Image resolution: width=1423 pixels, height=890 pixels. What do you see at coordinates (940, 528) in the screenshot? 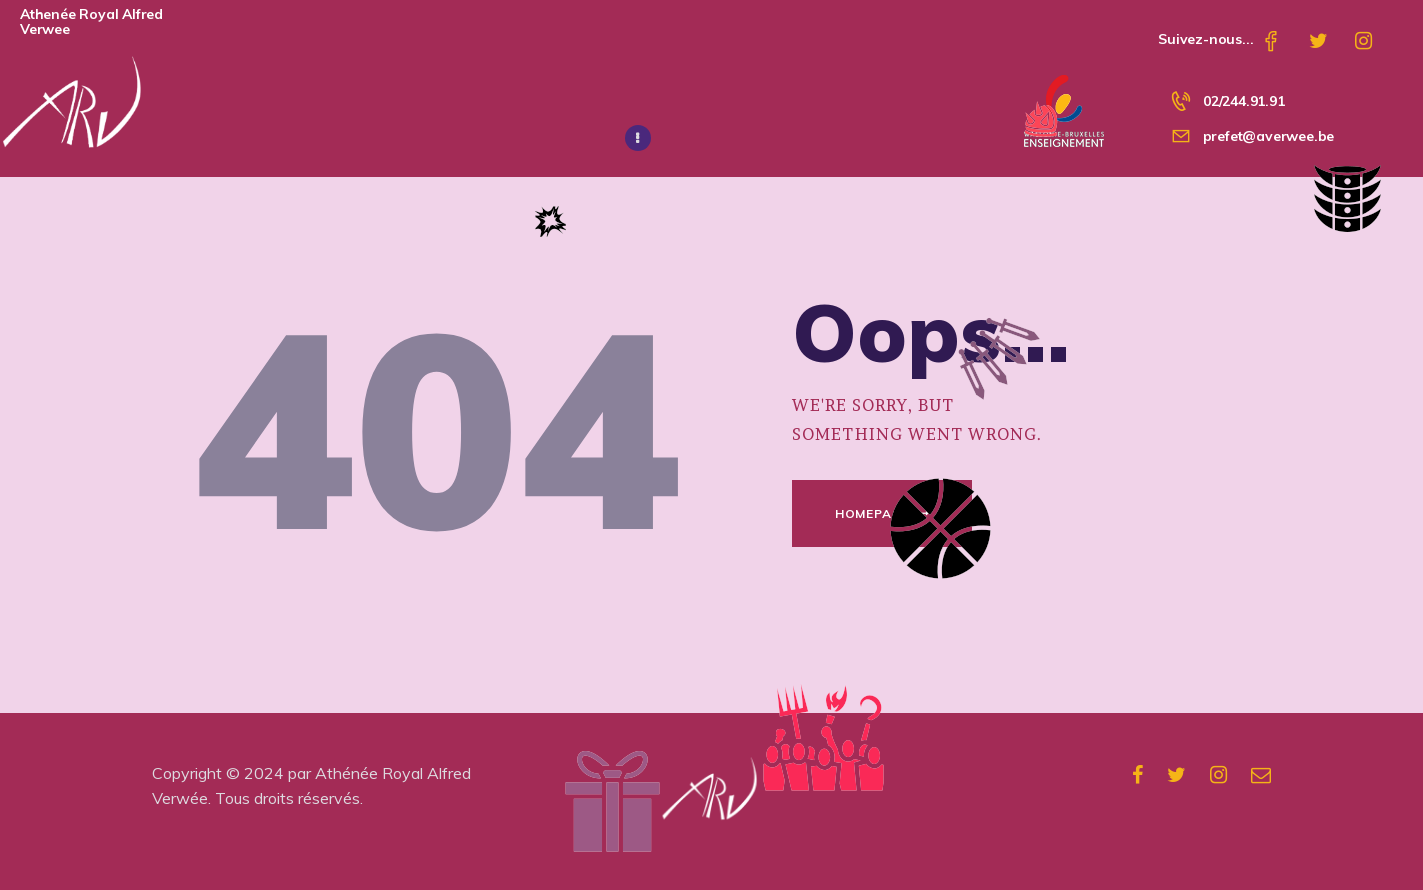
I see `access basketball or sports content` at bounding box center [940, 528].